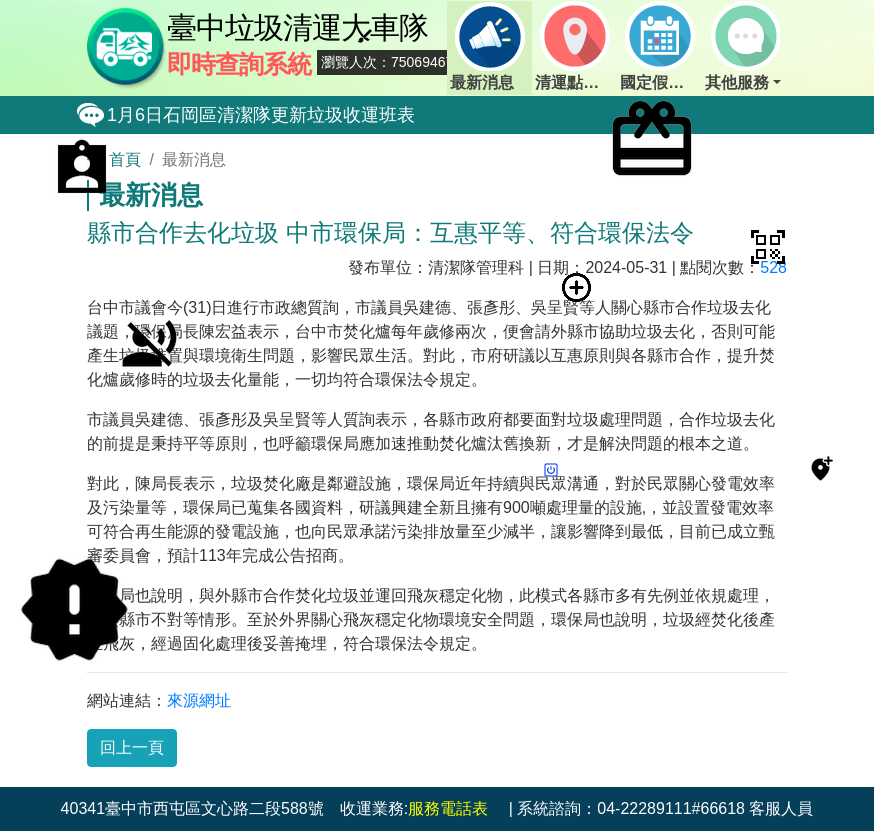 This screenshot has width=874, height=831. I want to click on scan a QR code, so click(768, 247).